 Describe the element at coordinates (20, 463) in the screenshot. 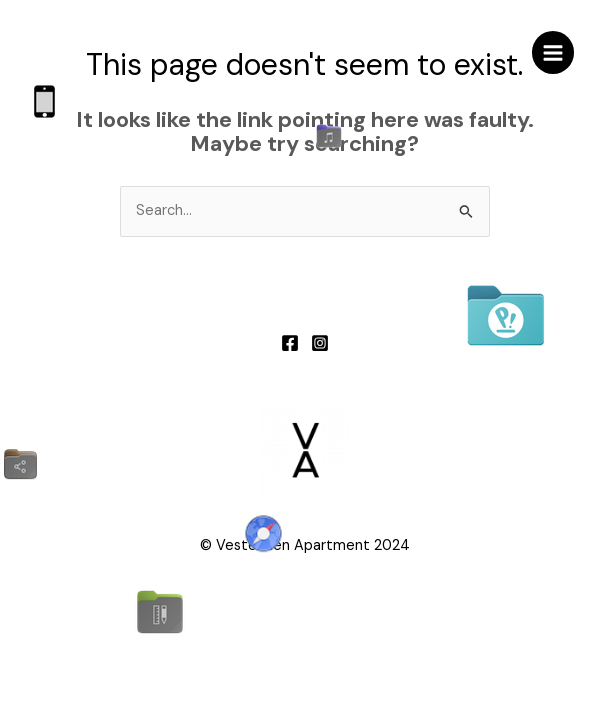

I see `open your public shared folder` at that location.